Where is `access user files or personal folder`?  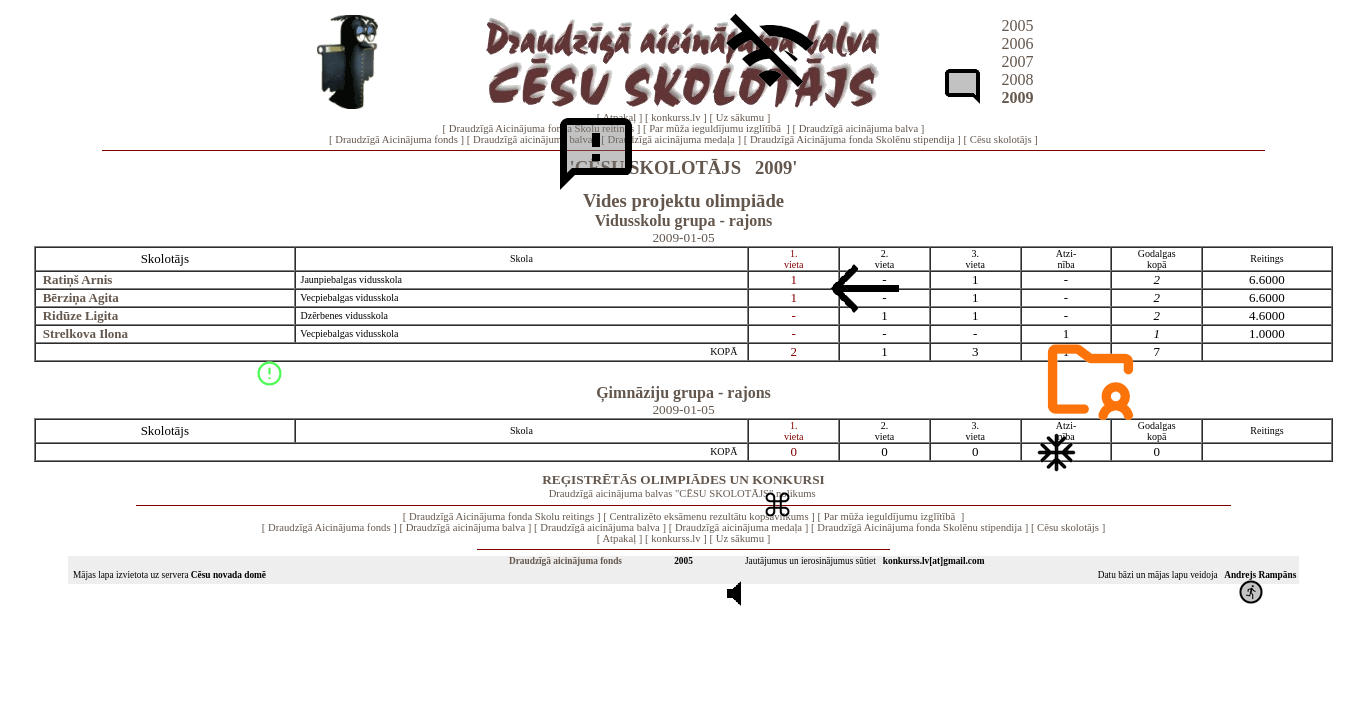
access user files or personal folder is located at coordinates (1090, 377).